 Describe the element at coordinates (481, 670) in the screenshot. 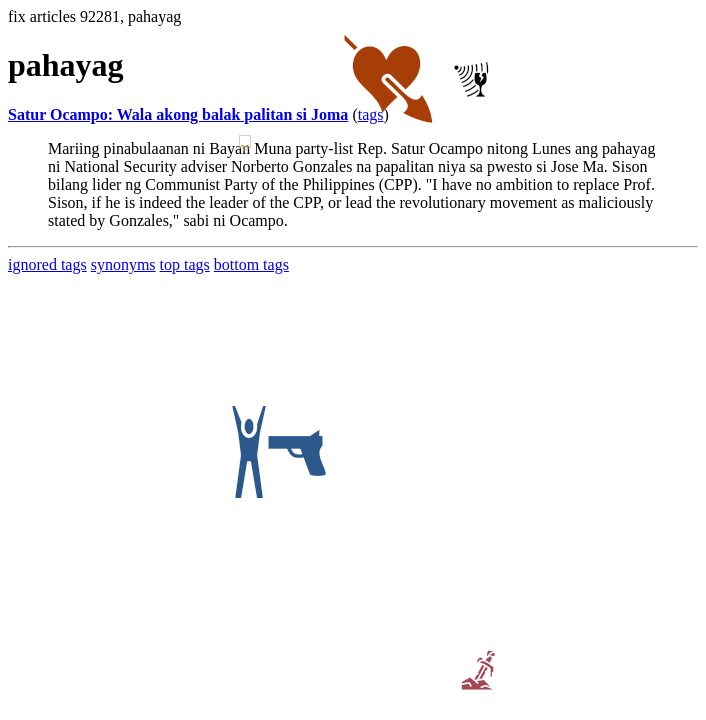

I see `select a melee weapon in game inventory` at that location.